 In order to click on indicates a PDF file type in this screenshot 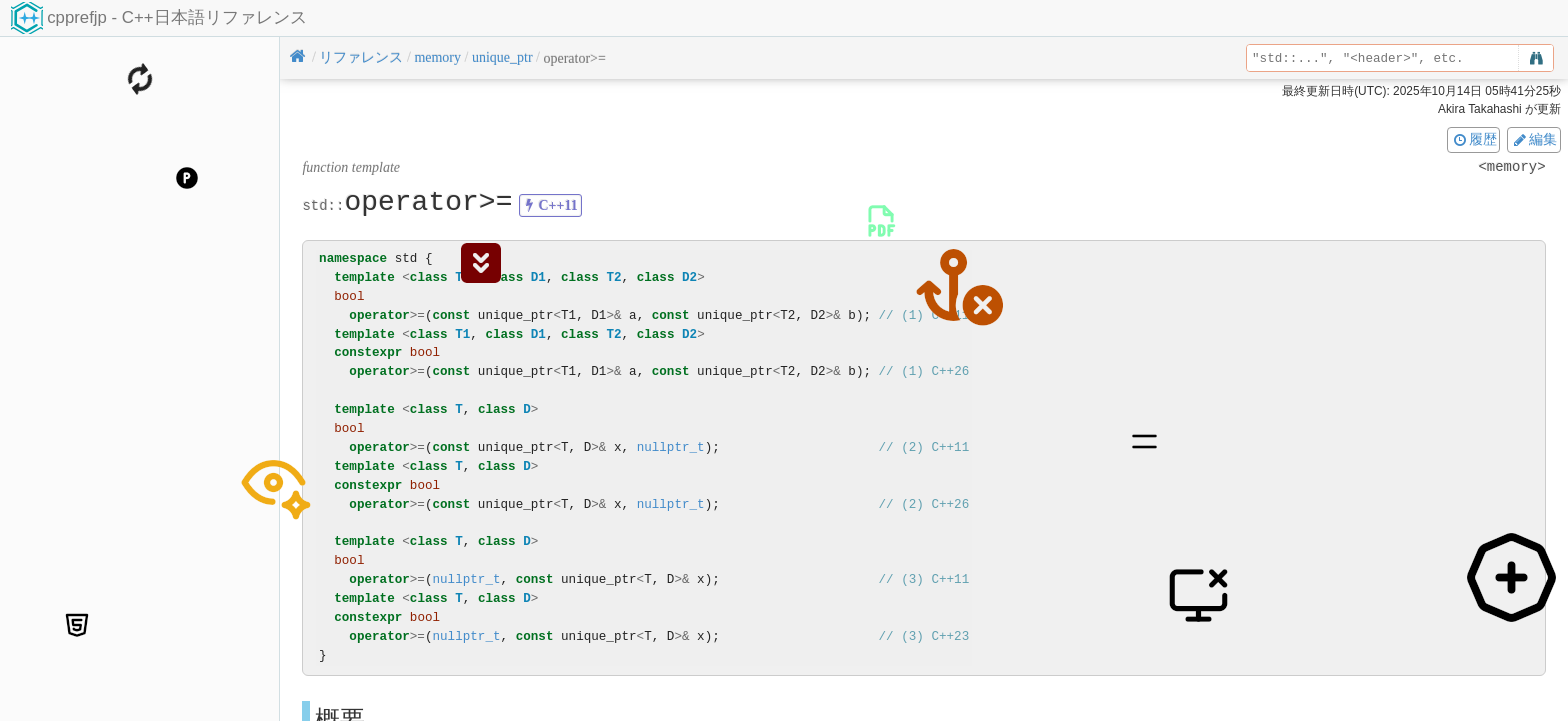, I will do `click(881, 221)`.